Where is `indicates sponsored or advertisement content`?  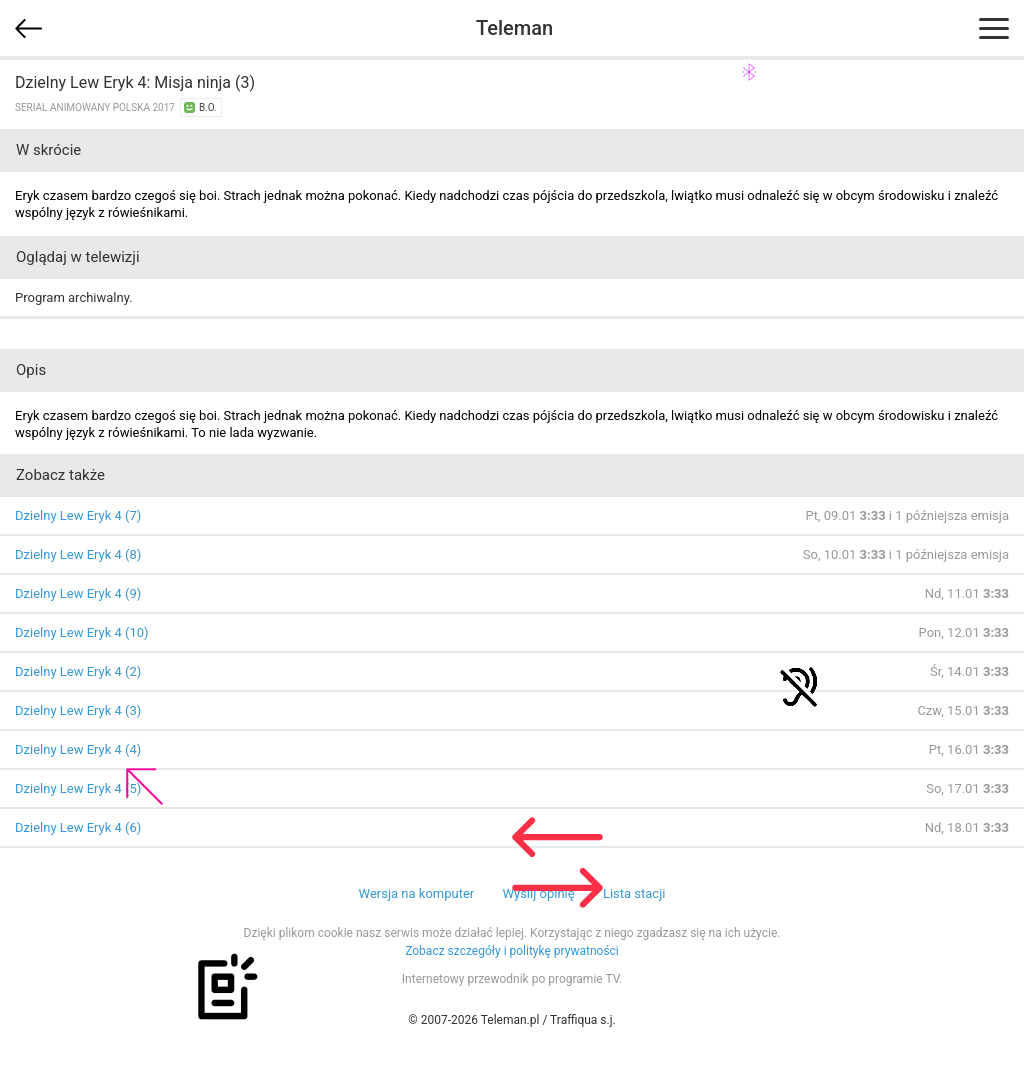
indicates sponsored or advertisement content is located at coordinates (224, 986).